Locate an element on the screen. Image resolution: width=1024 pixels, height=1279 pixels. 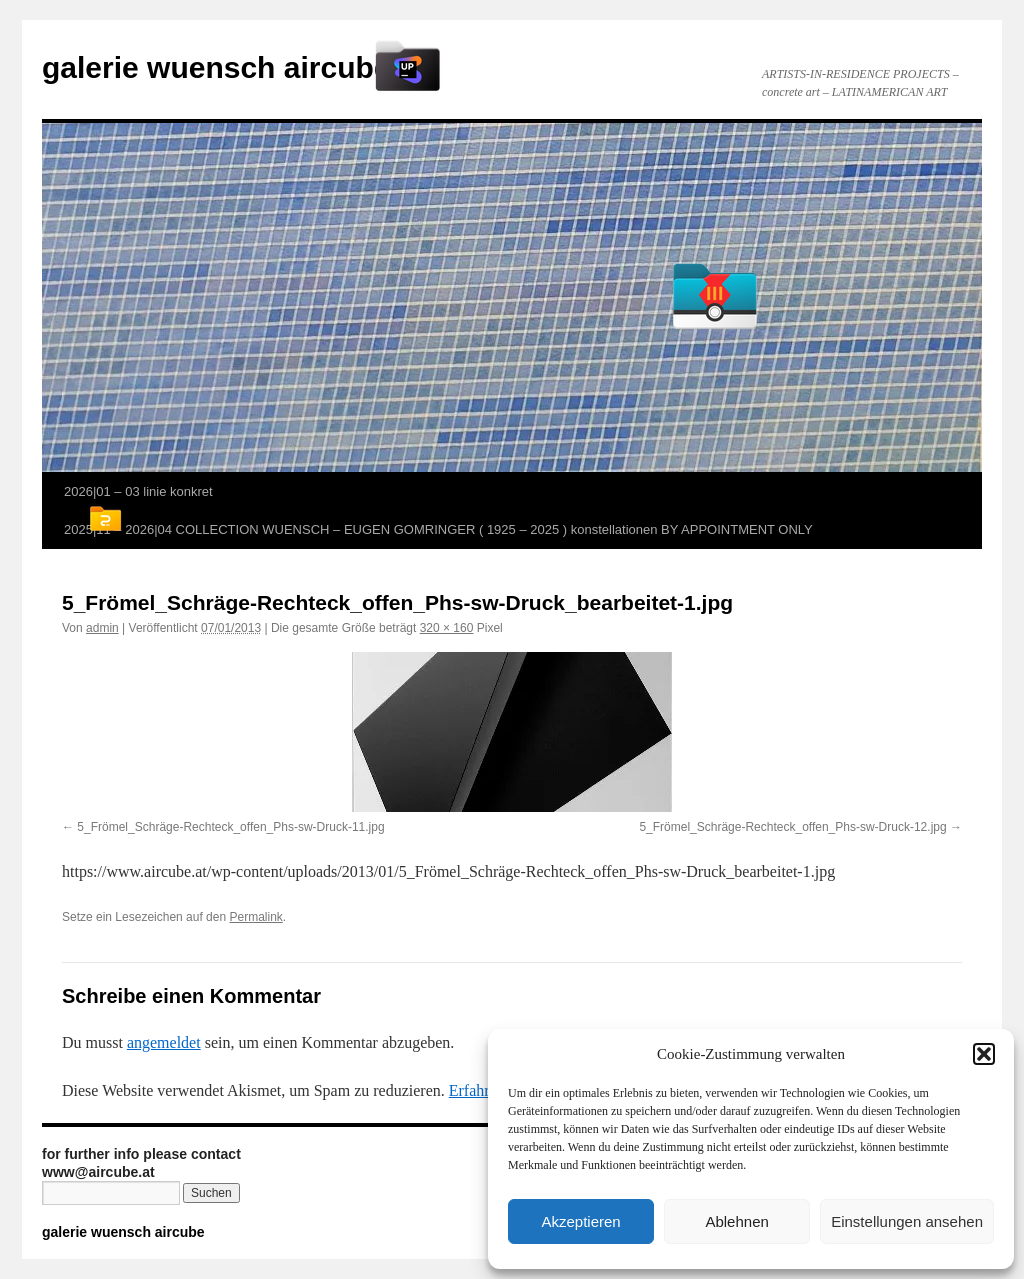
open jetbrains upsource project folder is located at coordinates (407, 67).